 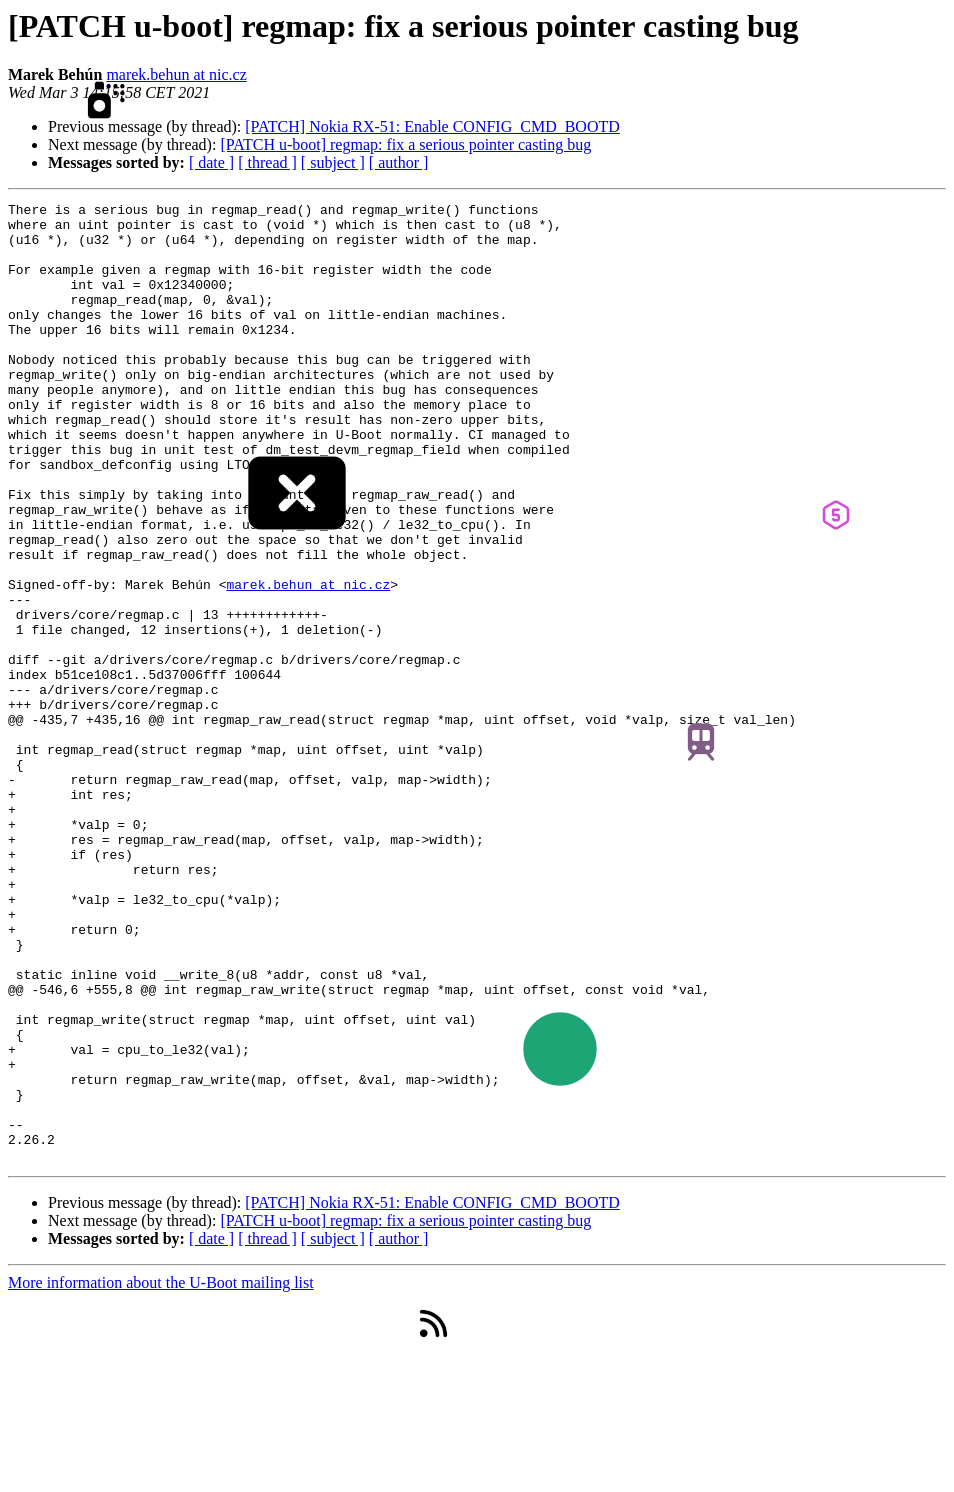 I want to click on indicates an unread notification or new item, so click(x=560, y=1049).